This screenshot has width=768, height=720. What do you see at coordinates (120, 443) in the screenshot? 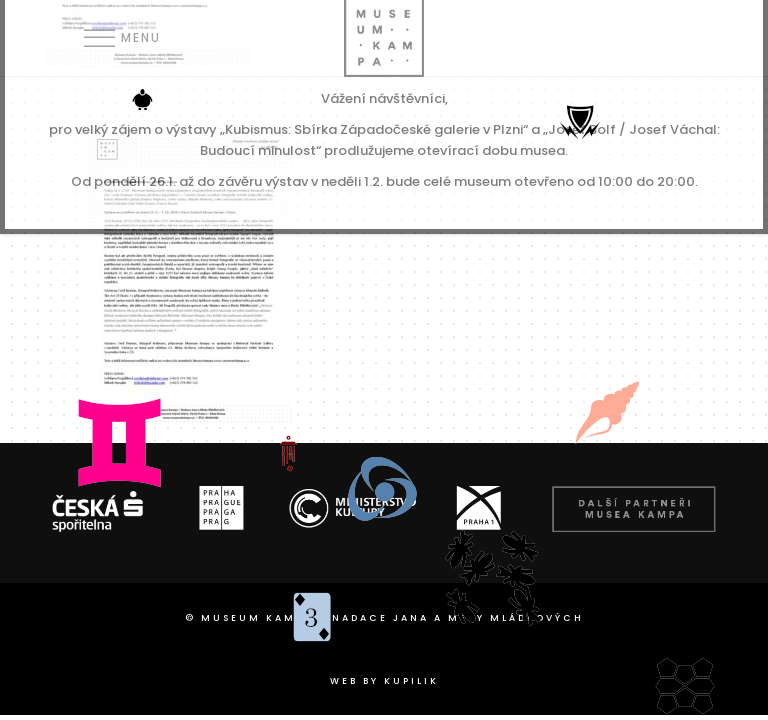
I see `gemini zodiac sign indicator` at bounding box center [120, 443].